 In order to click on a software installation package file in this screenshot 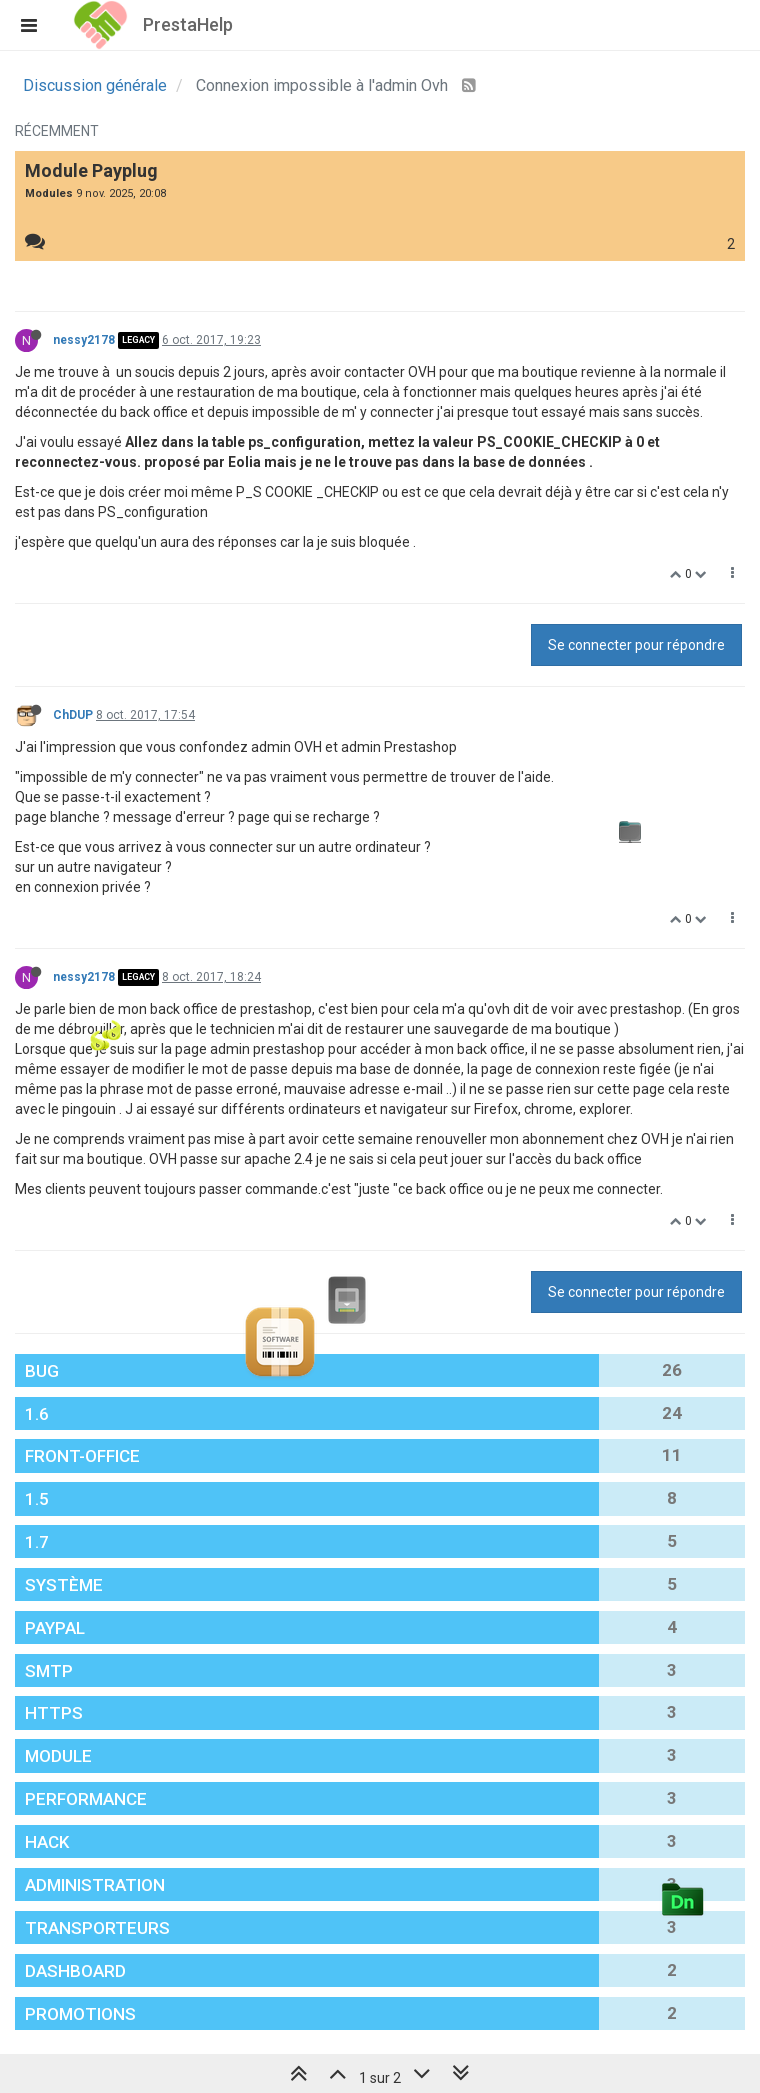, I will do `click(280, 1343)`.